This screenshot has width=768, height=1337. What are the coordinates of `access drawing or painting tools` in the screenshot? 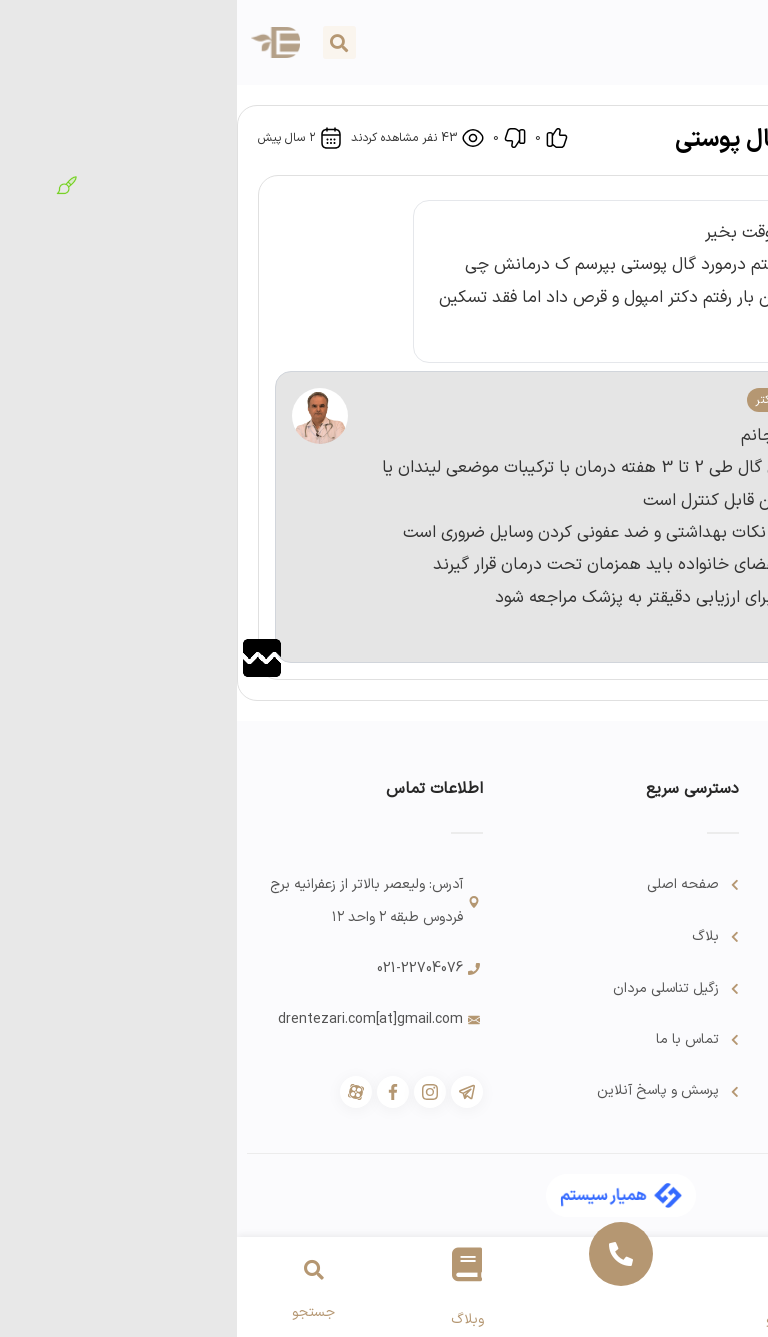 It's located at (67, 185).